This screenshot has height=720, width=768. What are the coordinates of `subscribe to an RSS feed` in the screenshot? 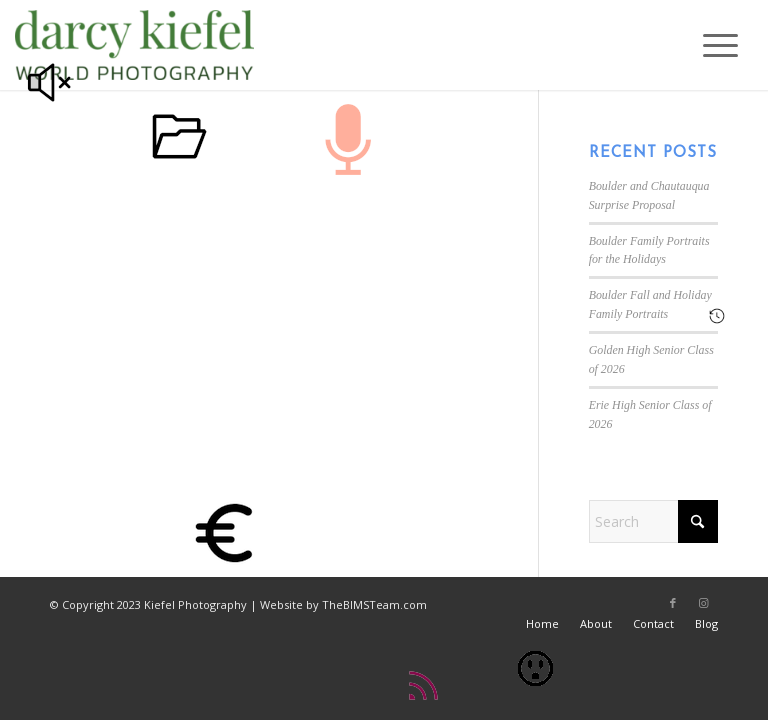 It's located at (423, 685).